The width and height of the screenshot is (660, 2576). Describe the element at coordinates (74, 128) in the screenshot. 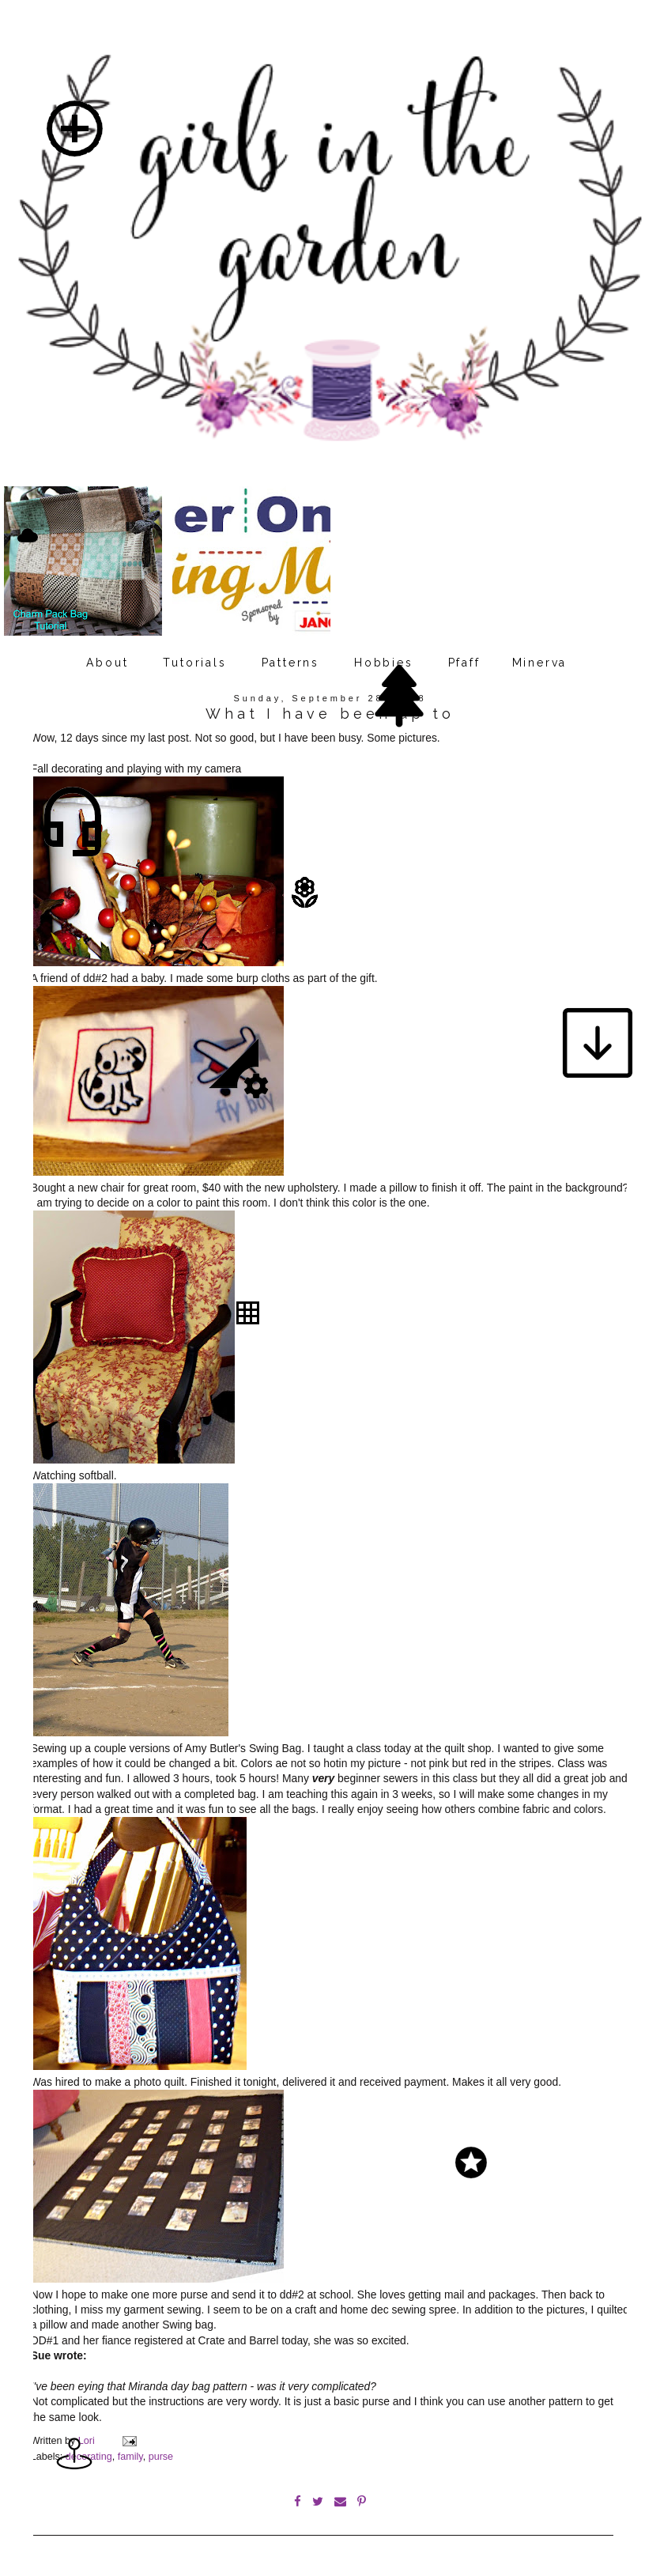

I see `add a new item or control point` at that location.